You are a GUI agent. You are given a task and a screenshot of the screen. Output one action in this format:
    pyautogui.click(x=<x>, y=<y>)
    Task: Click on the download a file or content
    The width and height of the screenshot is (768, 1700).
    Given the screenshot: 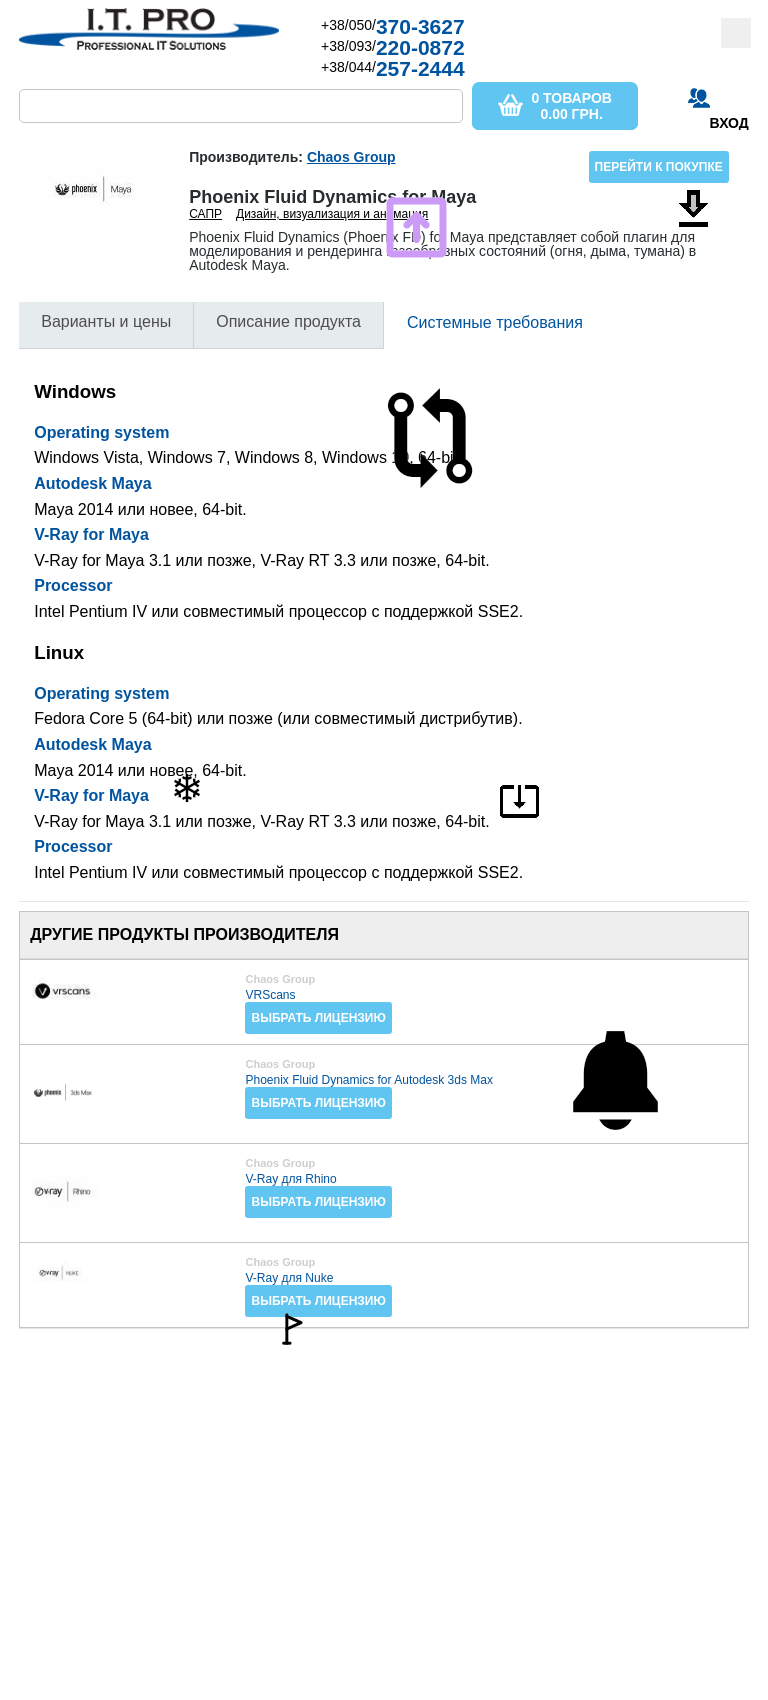 What is the action you would take?
    pyautogui.click(x=693, y=209)
    